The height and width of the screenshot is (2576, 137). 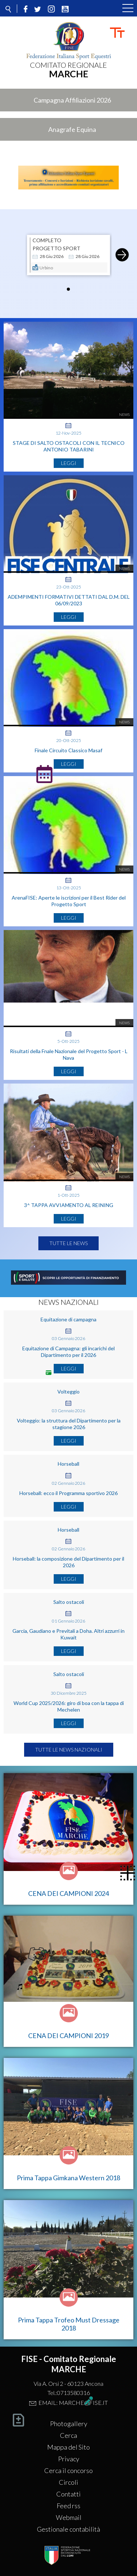 I want to click on view calendar or schedule, so click(x=44, y=774).